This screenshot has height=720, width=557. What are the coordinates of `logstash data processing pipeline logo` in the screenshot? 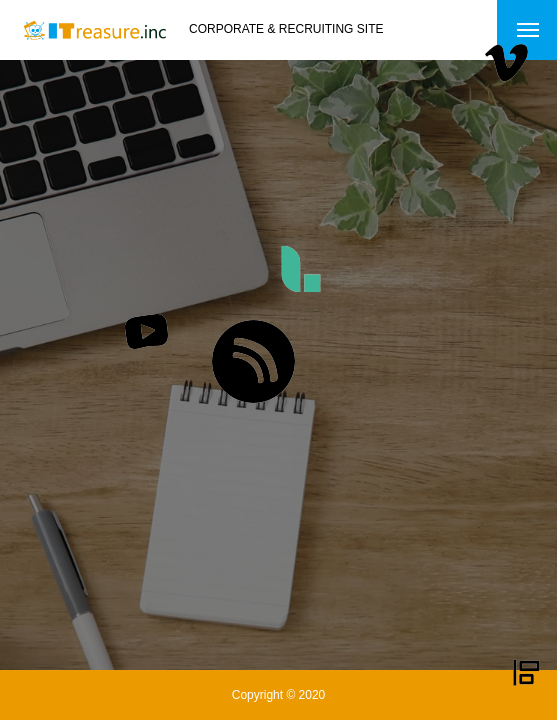 It's located at (301, 269).